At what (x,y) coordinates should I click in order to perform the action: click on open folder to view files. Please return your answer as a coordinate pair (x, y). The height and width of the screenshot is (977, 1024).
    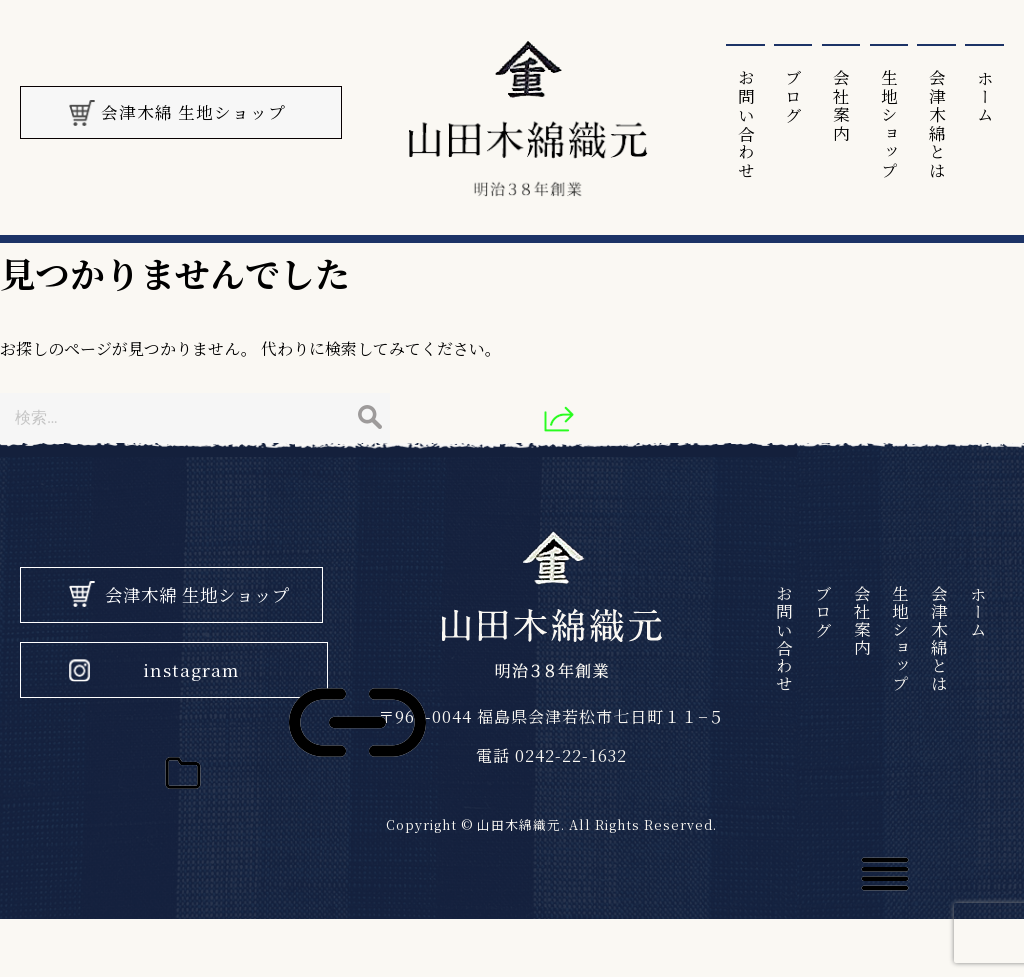
    Looking at the image, I should click on (183, 773).